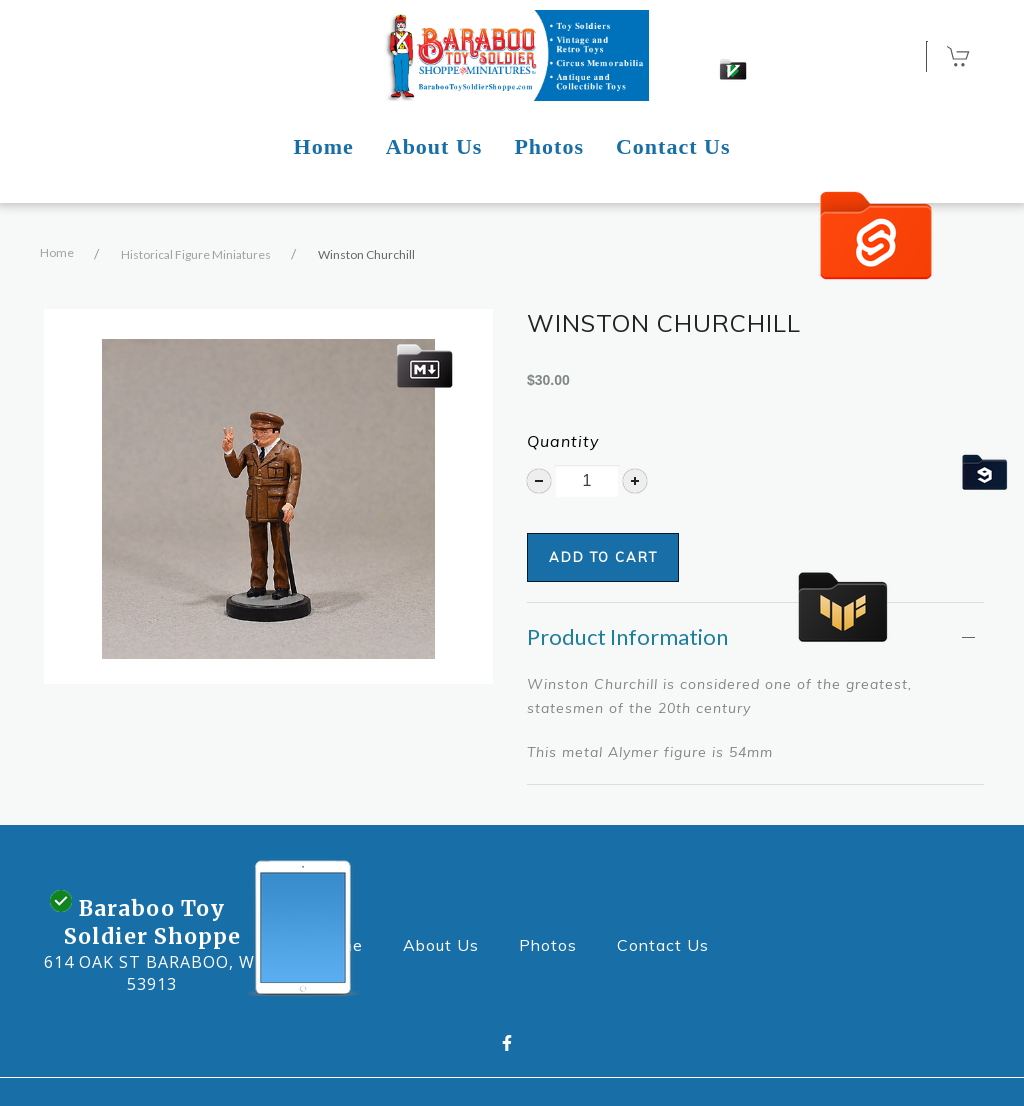 The height and width of the screenshot is (1106, 1024). Describe the element at coordinates (424, 367) in the screenshot. I see `folder containing markdown files` at that location.